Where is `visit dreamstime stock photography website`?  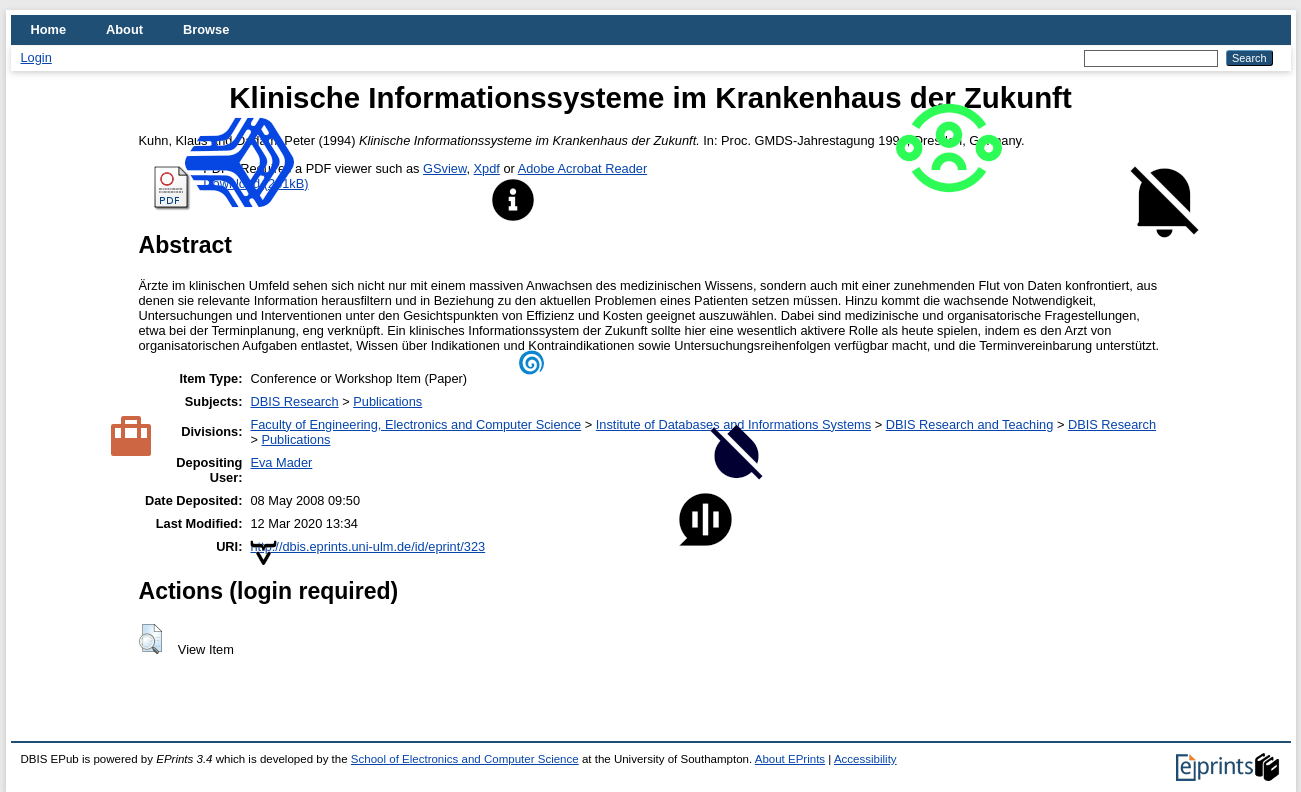 visit dreamstime stock photography website is located at coordinates (531, 362).